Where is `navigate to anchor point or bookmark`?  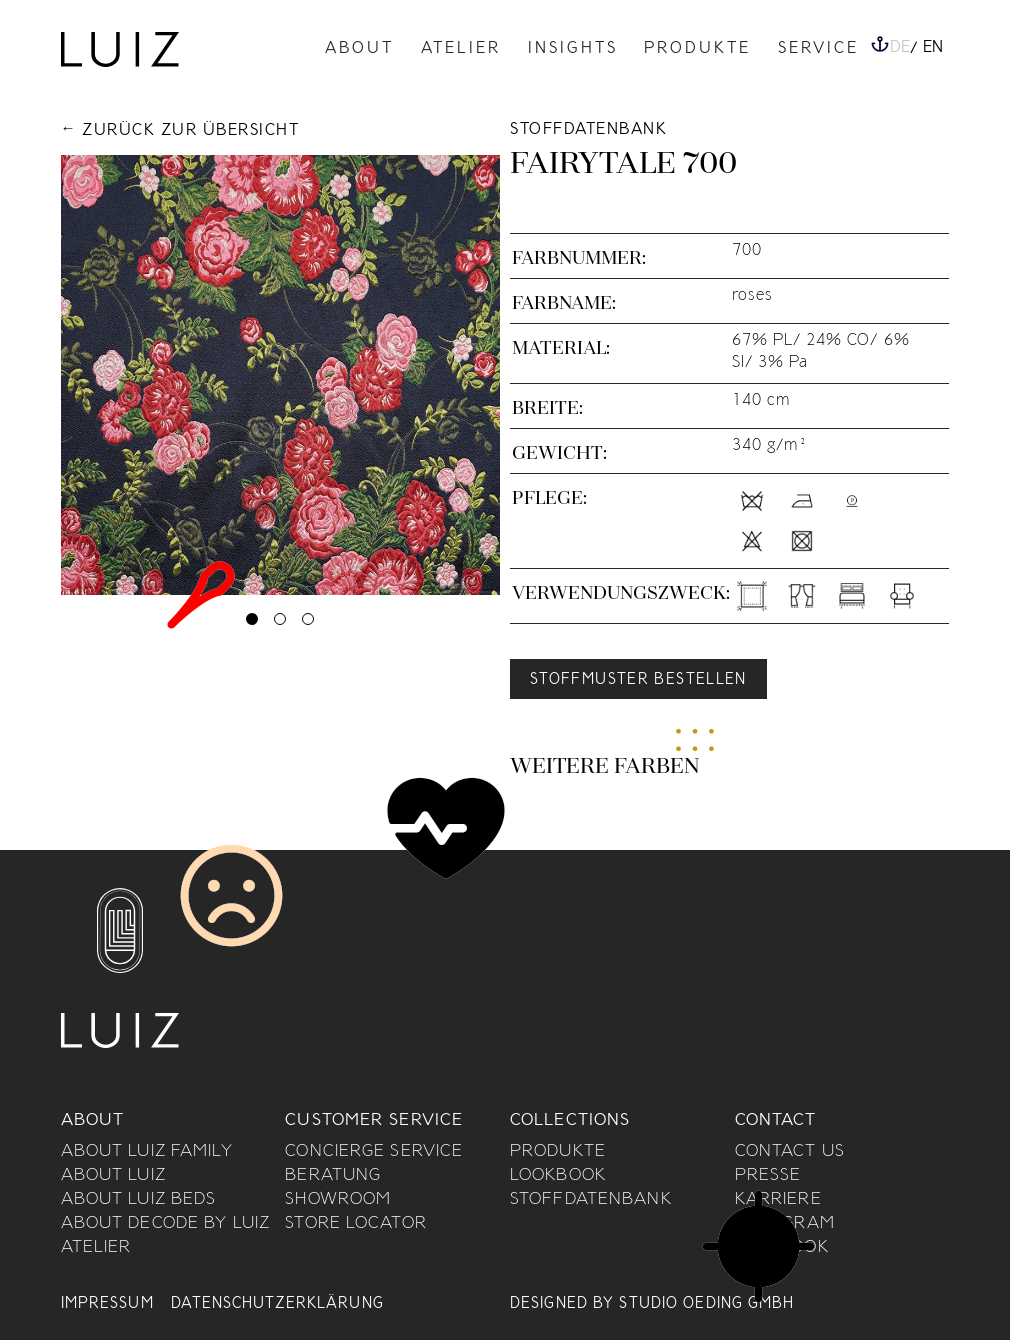
navigate to anchor point or bookmark is located at coordinates (880, 44).